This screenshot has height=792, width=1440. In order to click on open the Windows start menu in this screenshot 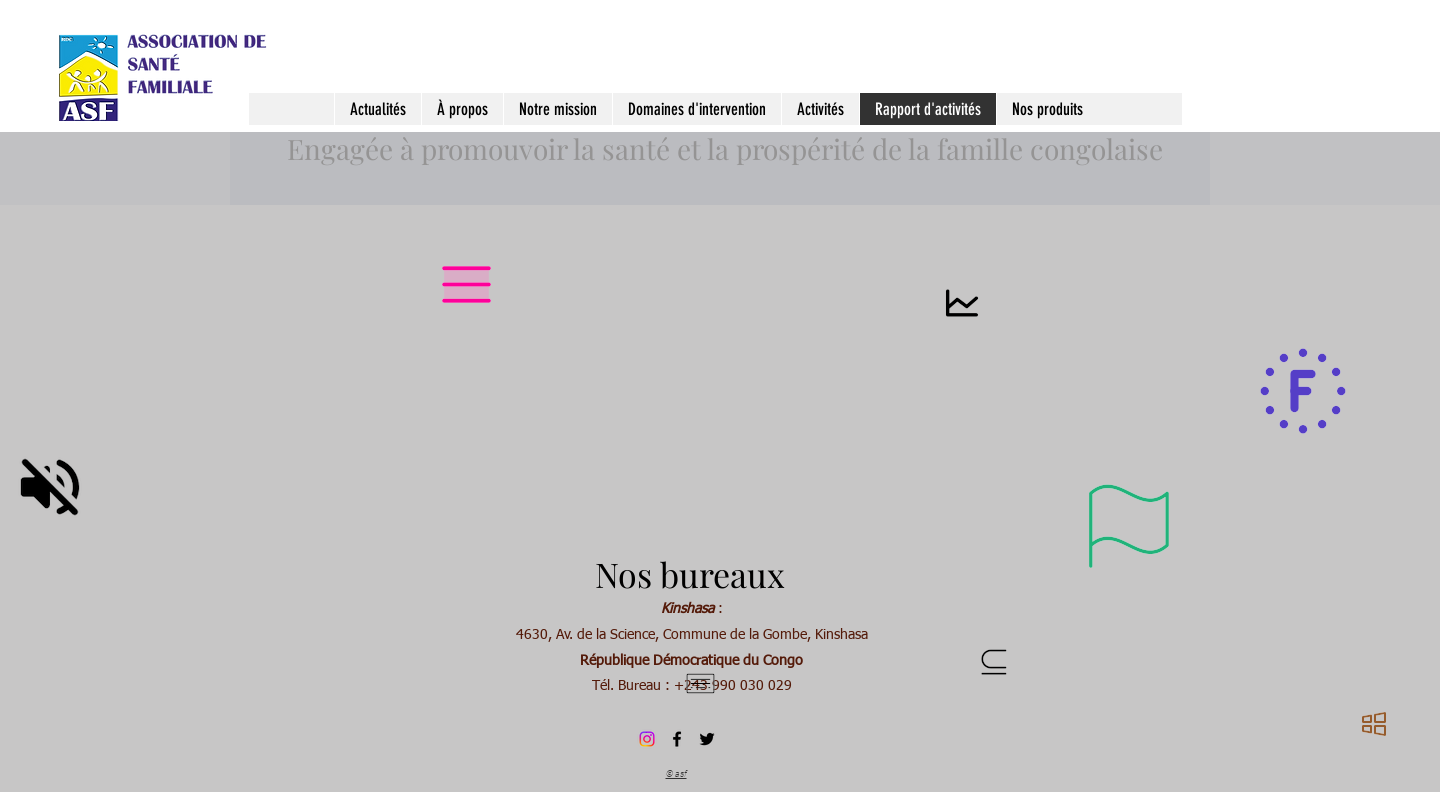, I will do `click(1375, 724)`.